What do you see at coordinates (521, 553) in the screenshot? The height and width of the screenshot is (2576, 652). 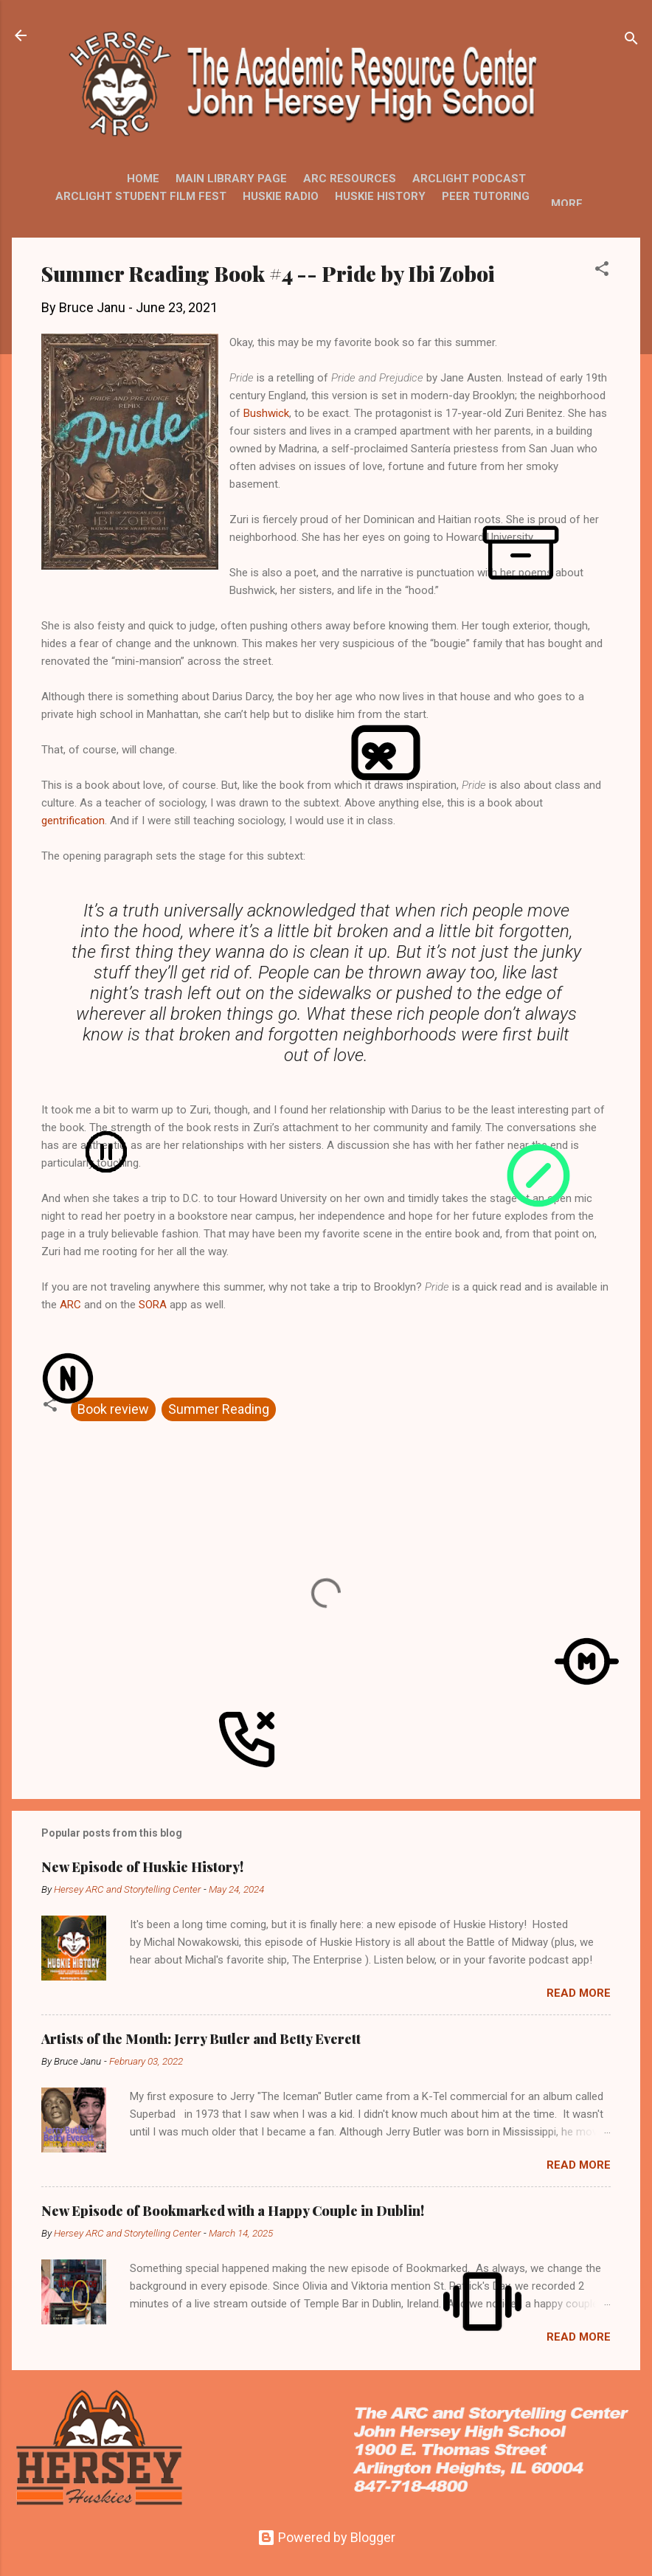 I see `archive selected items` at bounding box center [521, 553].